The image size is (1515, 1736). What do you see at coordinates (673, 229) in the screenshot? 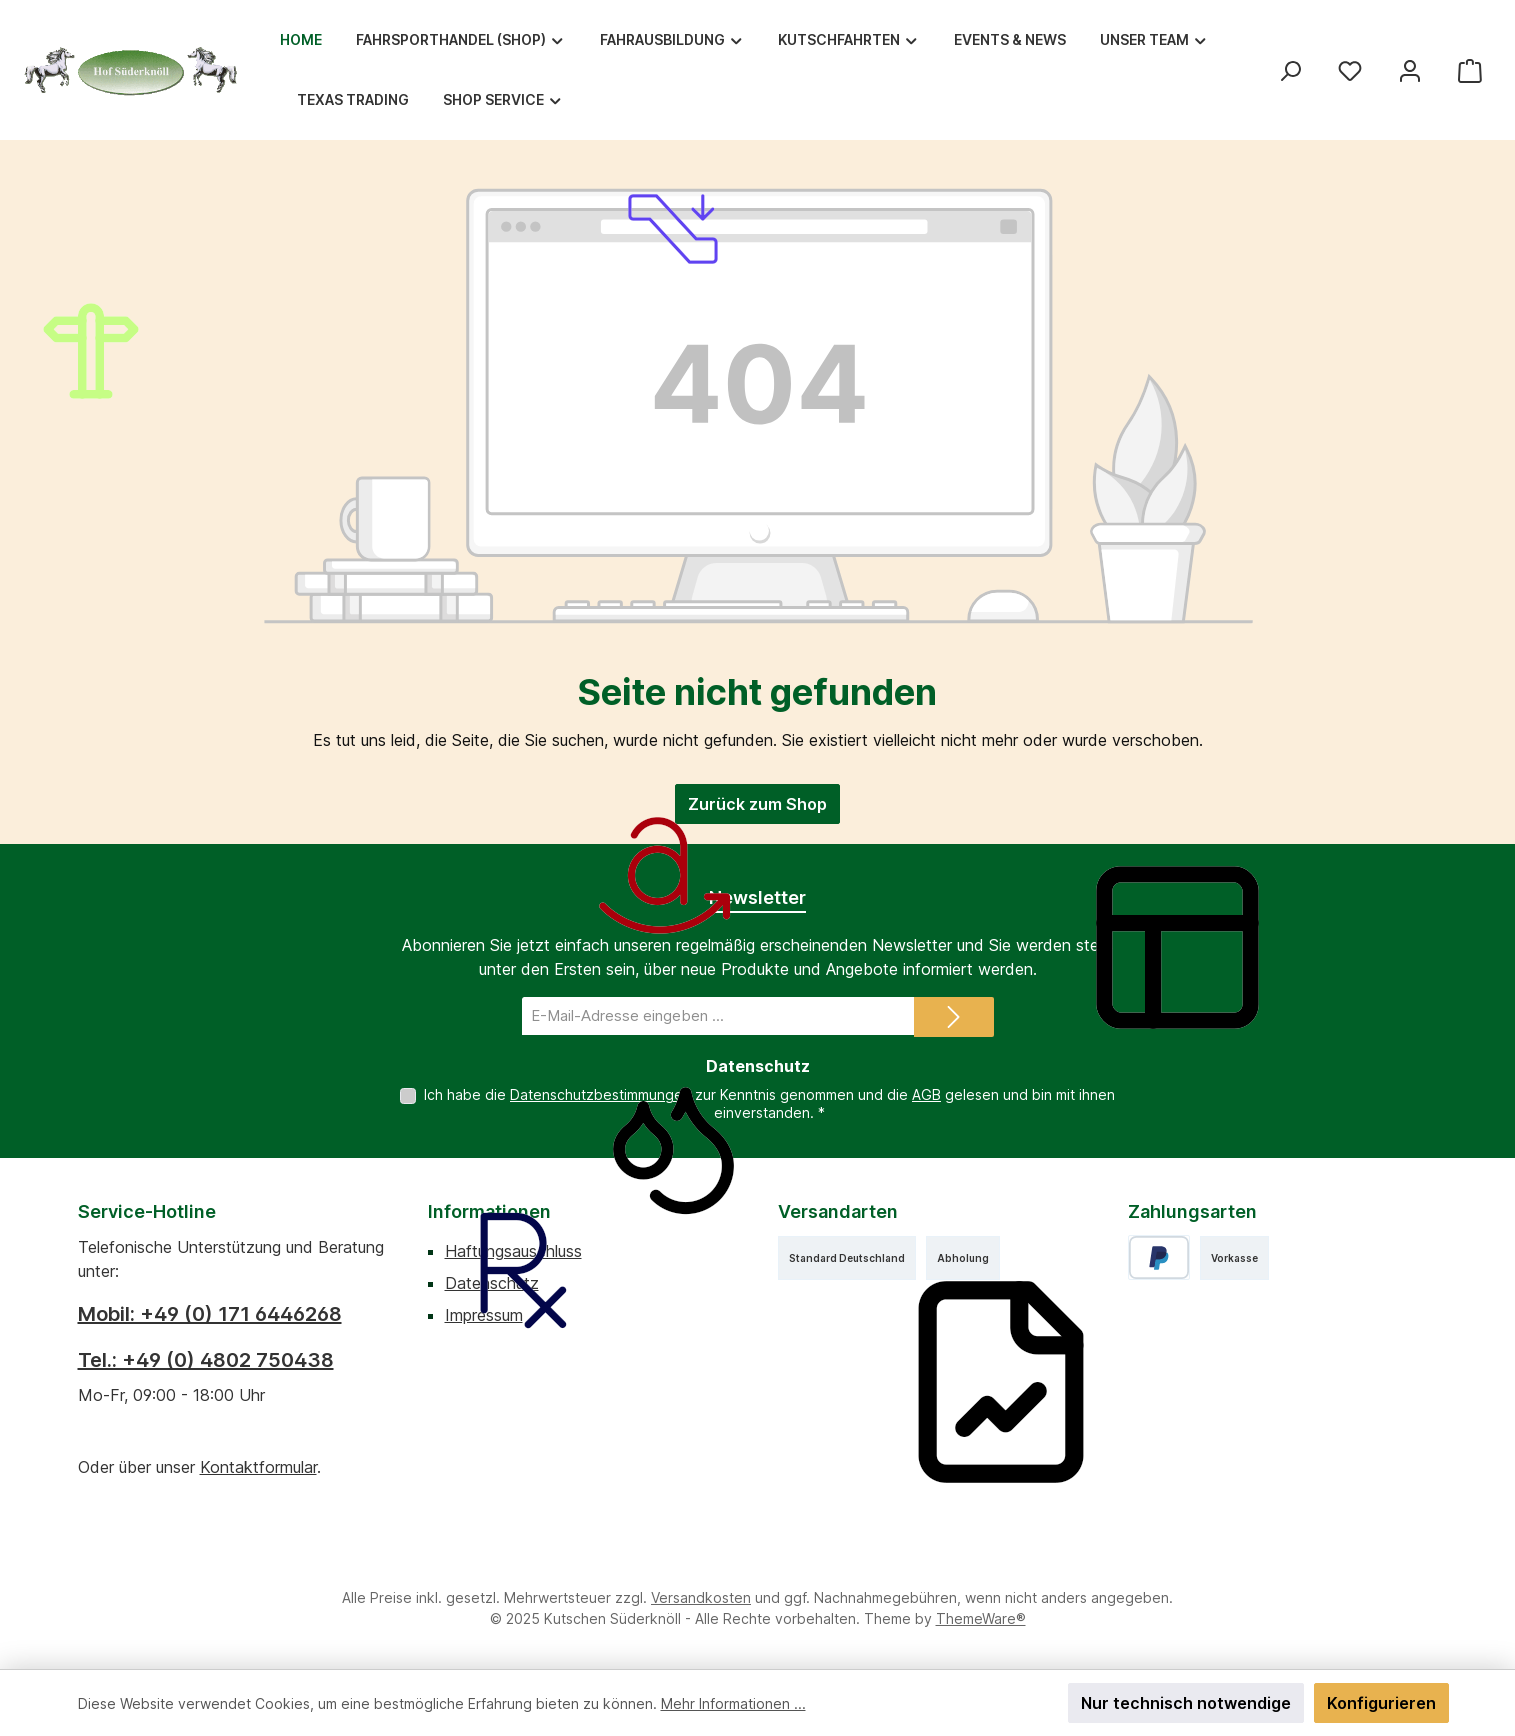
I see `indicates escalator going down` at bounding box center [673, 229].